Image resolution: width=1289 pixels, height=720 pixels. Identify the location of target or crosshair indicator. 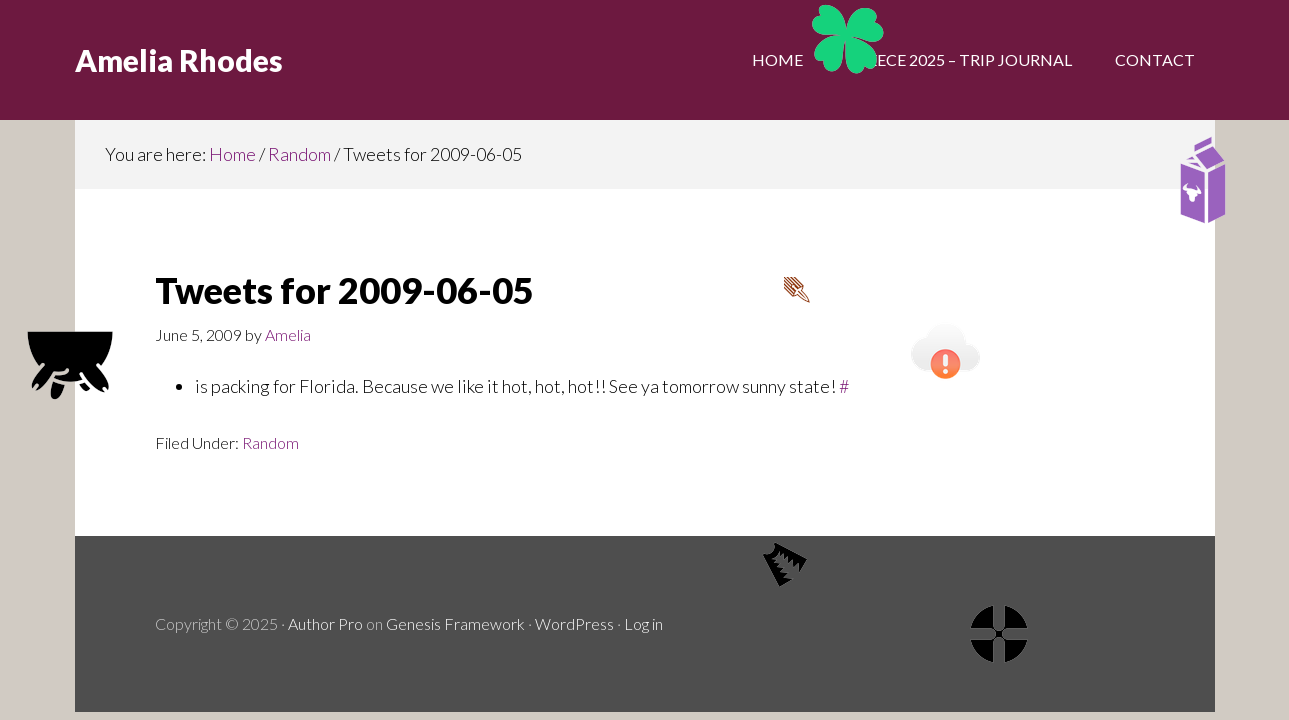
(999, 634).